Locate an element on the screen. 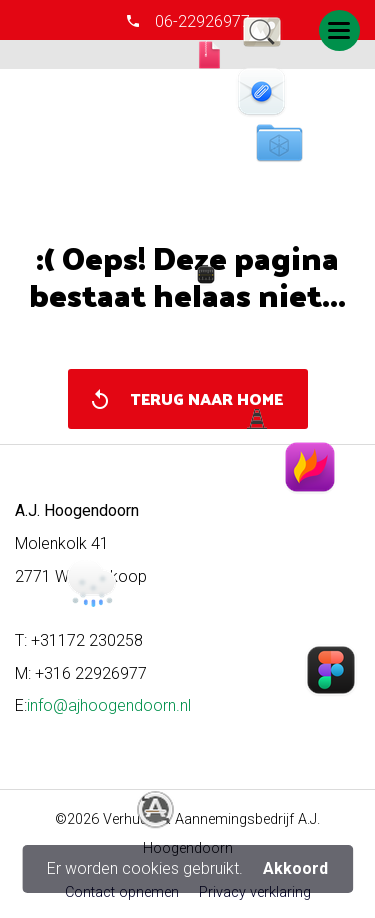 This screenshot has width=375, height=918. indicates mixed precipitation weather conditions is located at coordinates (91, 582).